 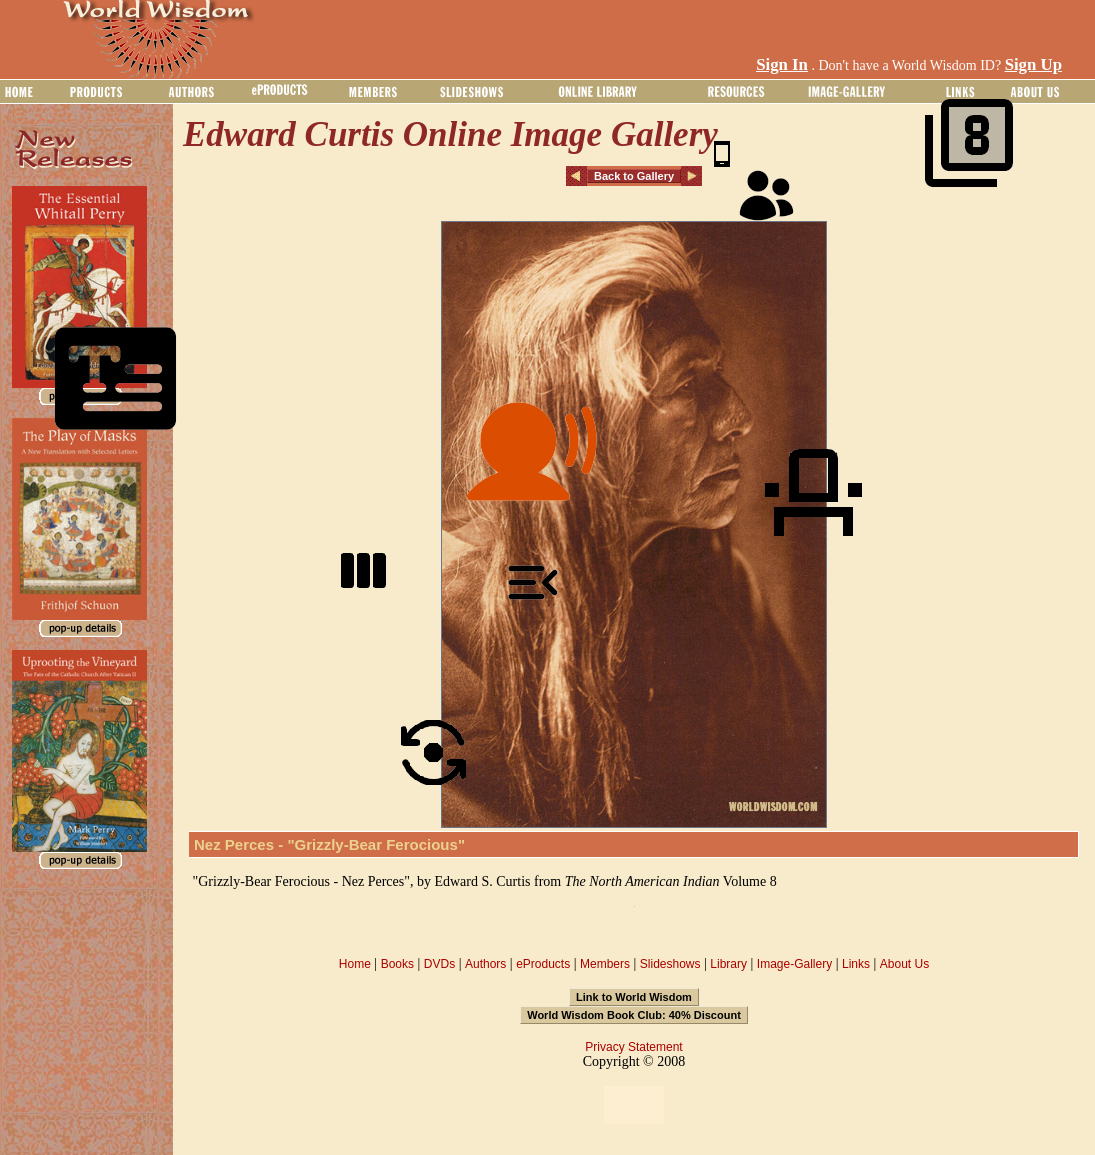 What do you see at coordinates (813, 492) in the screenshot?
I see `select or reserve a seat` at bounding box center [813, 492].